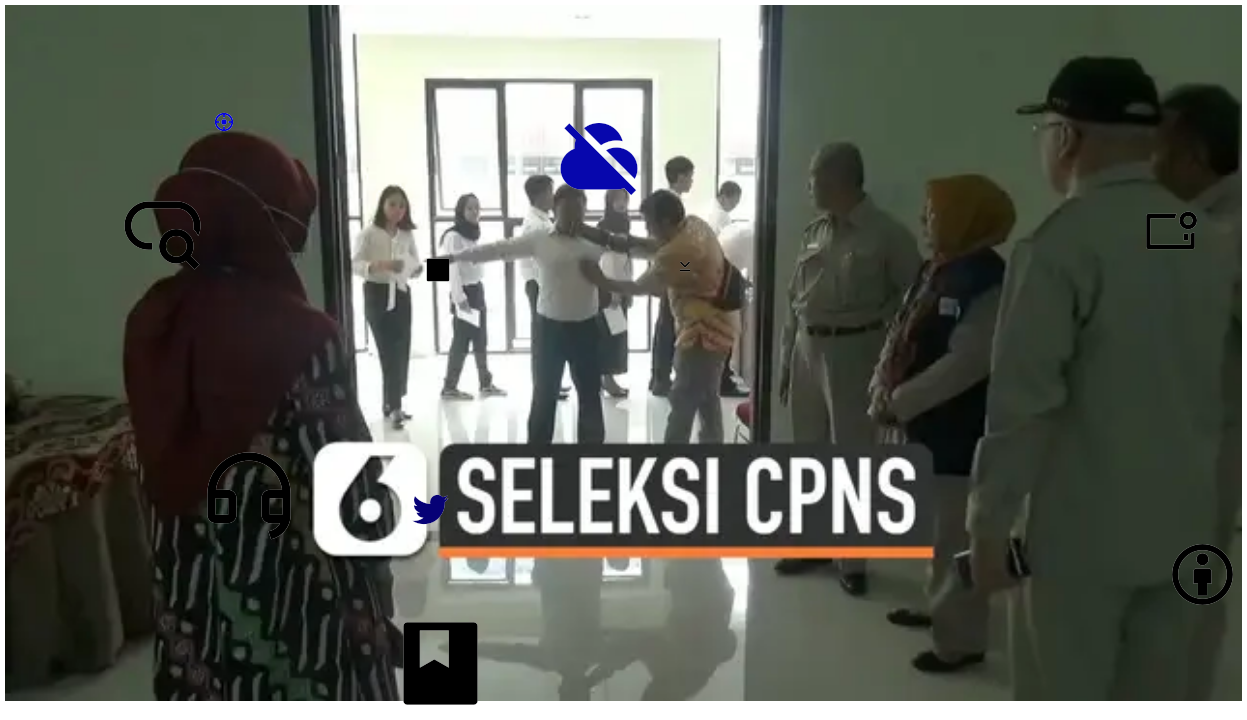 The image size is (1247, 720). Describe the element at coordinates (430, 509) in the screenshot. I see `share to twitter` at that location.